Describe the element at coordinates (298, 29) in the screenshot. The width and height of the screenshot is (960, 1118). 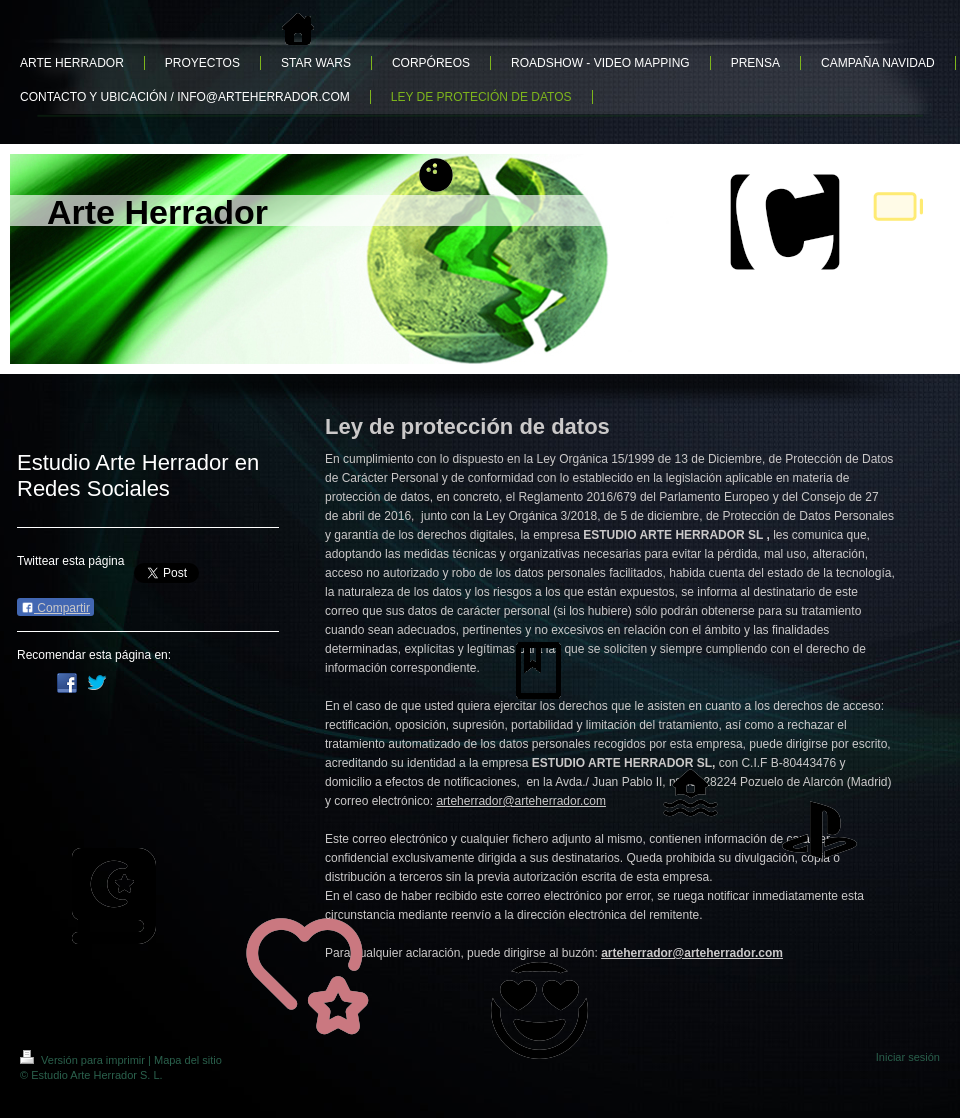
I see `navigate to home screen` at that location.